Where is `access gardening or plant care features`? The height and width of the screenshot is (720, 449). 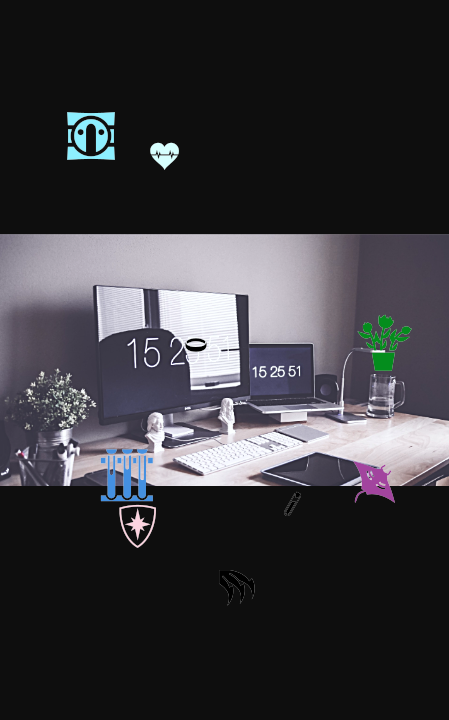
access gardening or plant care features is located at coordinates (384, 343).